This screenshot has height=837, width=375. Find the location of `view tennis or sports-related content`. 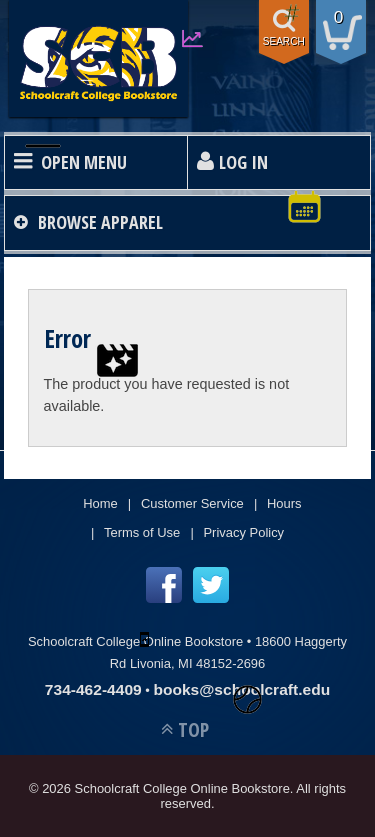

view tennis or sports-related content is located at coordinates (247, 699).